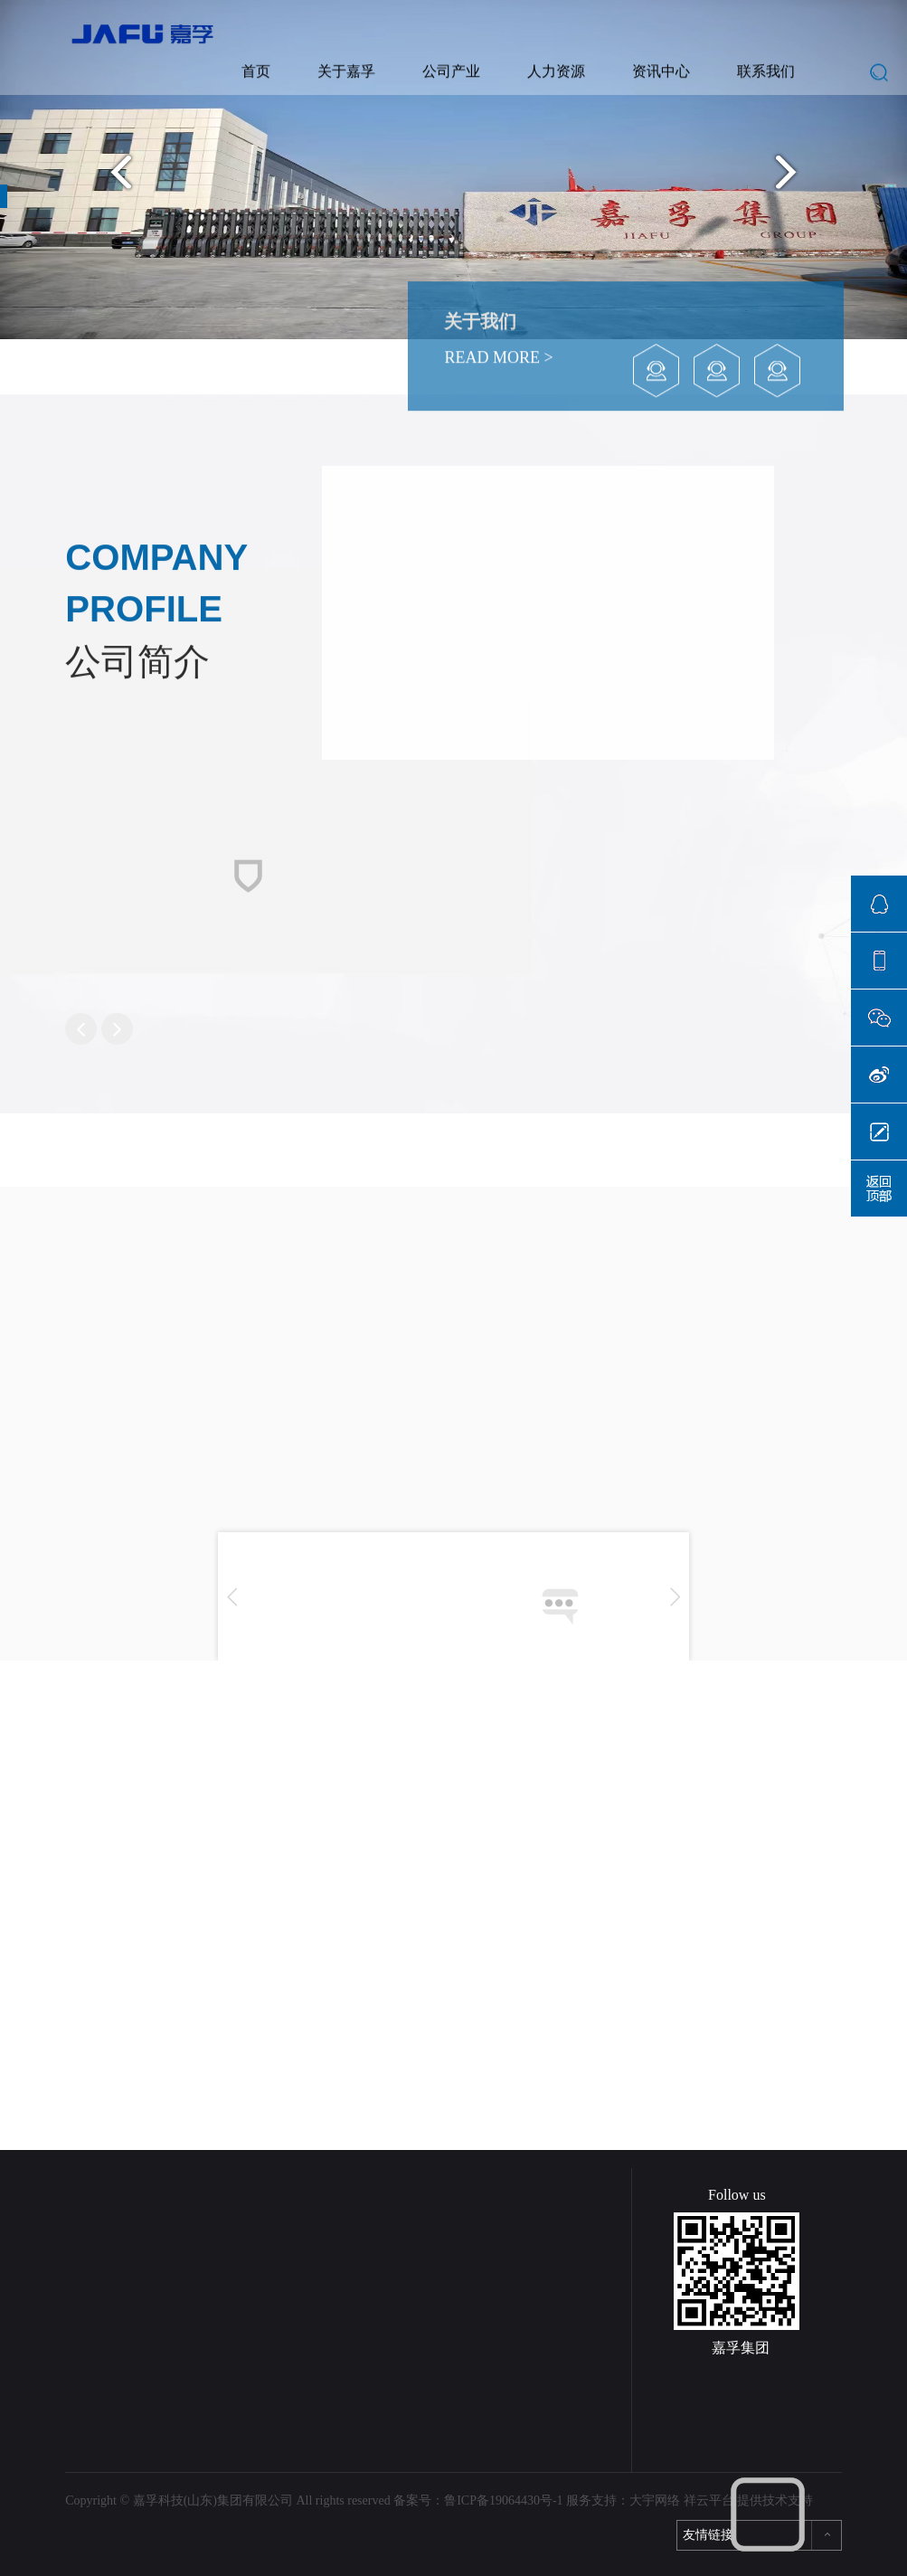 This screenshot has width=907, height=2576. I want to click on unchecked checkbox state, so click(768, 2514).